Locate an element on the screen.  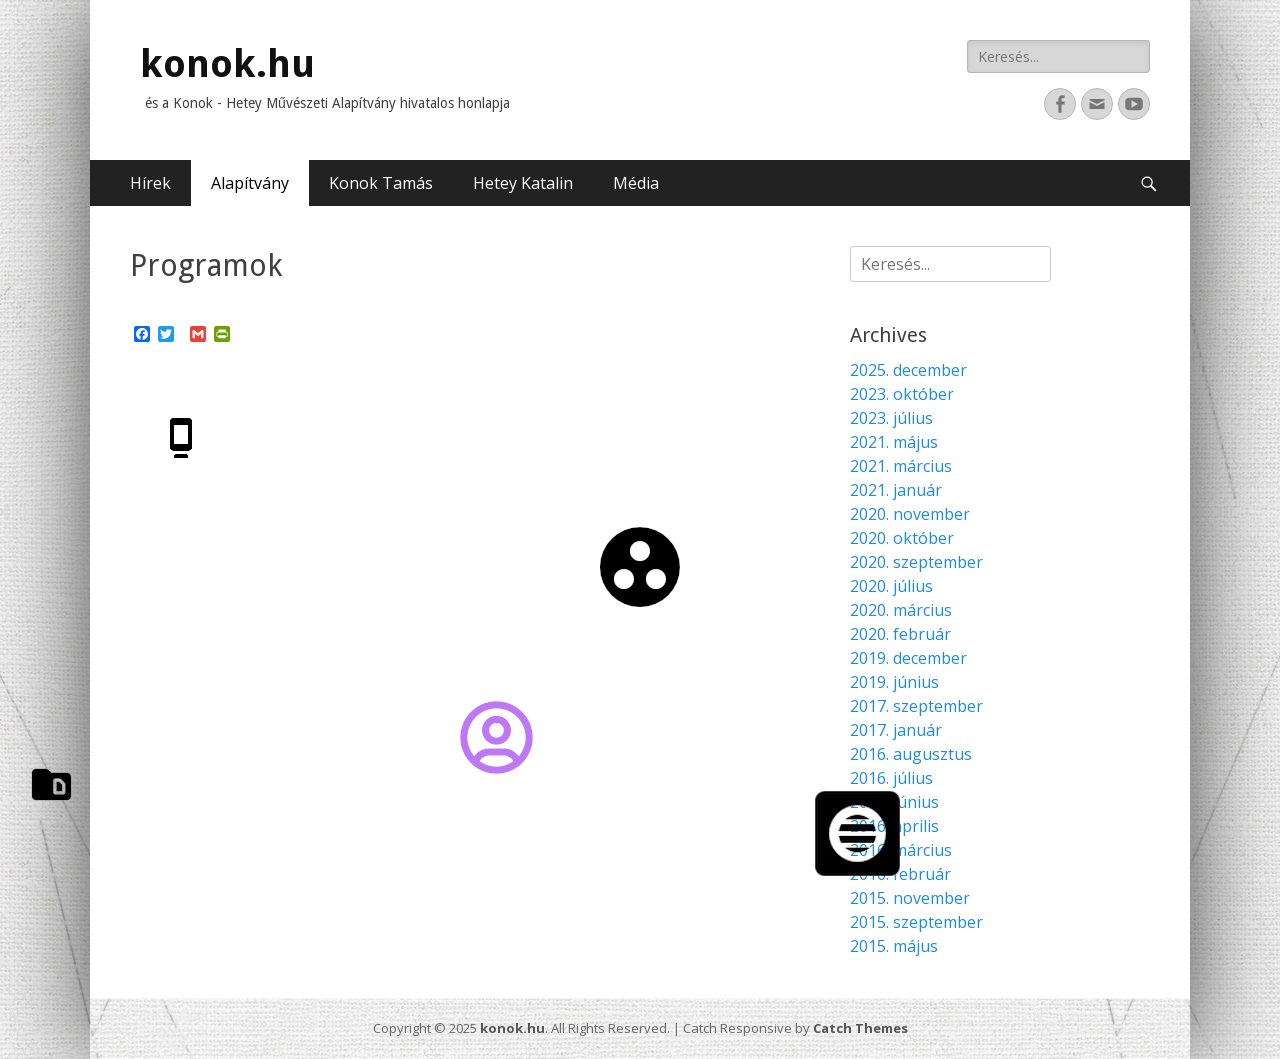
access climate control settings is located at coordinates (857, 833).